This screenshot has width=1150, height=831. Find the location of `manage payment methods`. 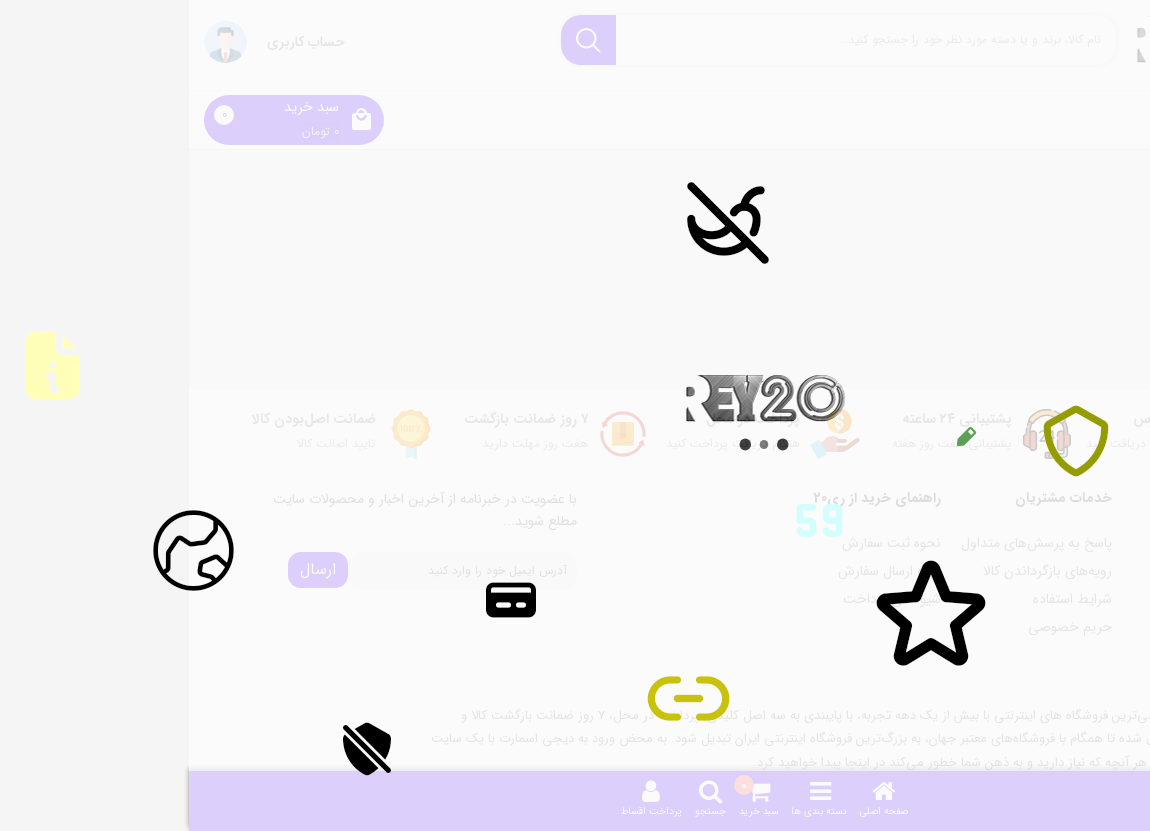

manage payment methods is located at coordinates (511, 600).